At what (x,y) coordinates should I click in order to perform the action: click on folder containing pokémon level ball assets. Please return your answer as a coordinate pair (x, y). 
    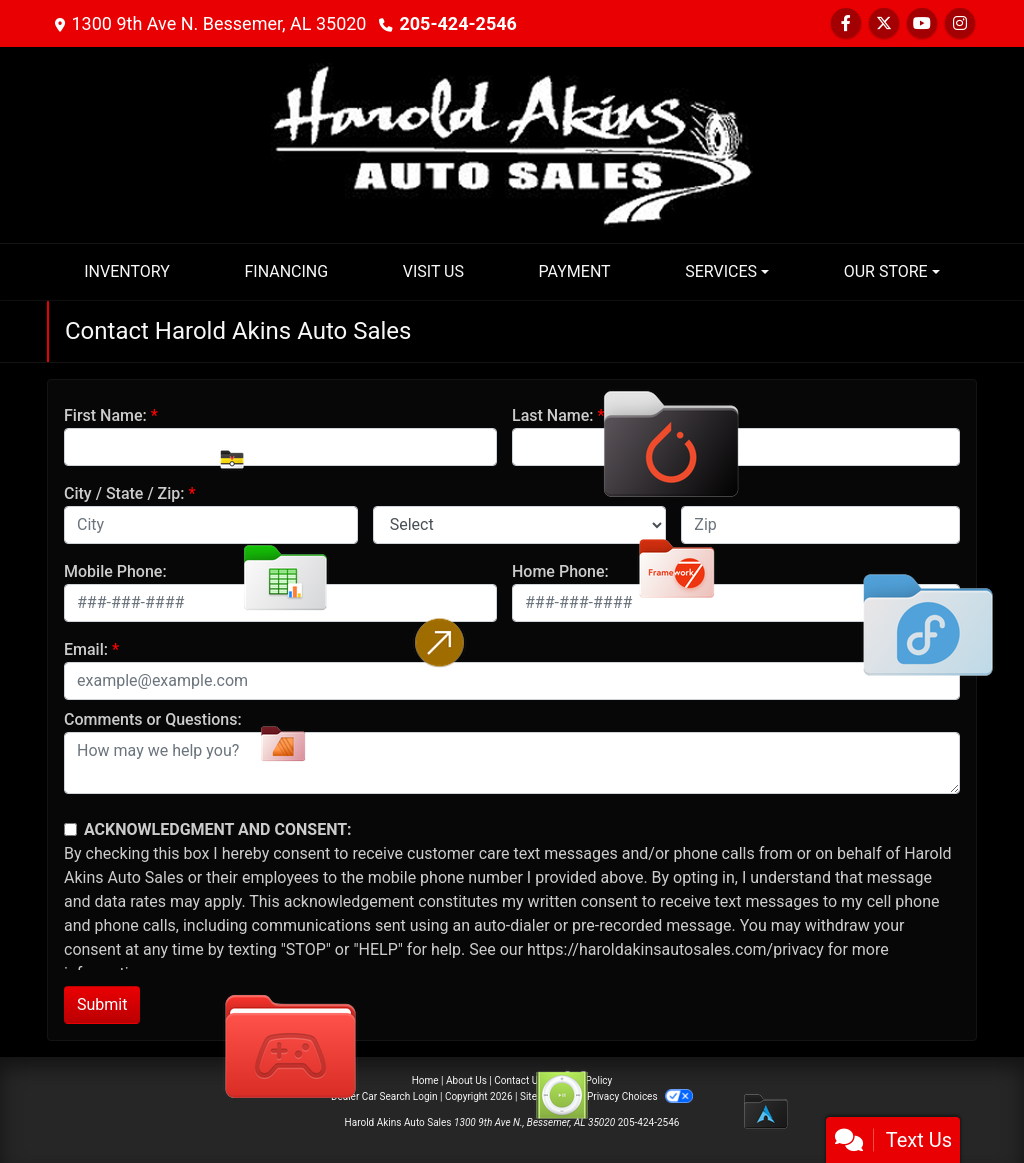
    Looking at the image, I should click on (232, 460).